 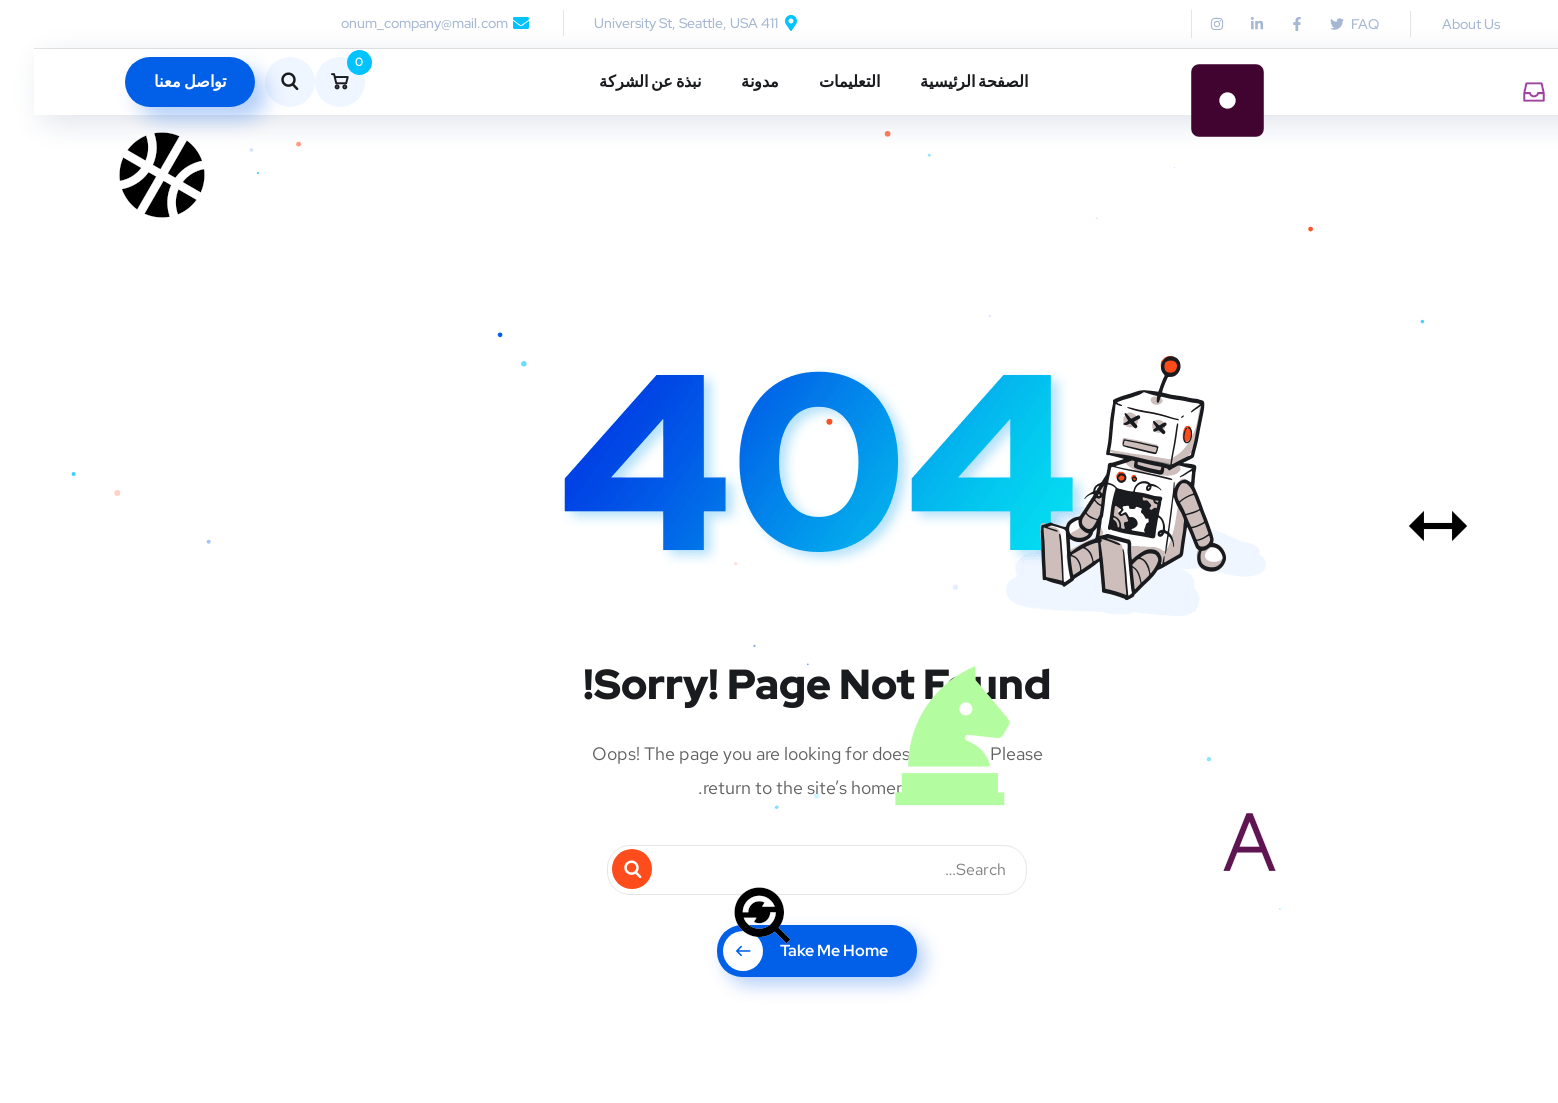 What do you see at coordinates (1534, 92) in the screenshot?
I see `view your inbox` at bounding box center [1534, 92].